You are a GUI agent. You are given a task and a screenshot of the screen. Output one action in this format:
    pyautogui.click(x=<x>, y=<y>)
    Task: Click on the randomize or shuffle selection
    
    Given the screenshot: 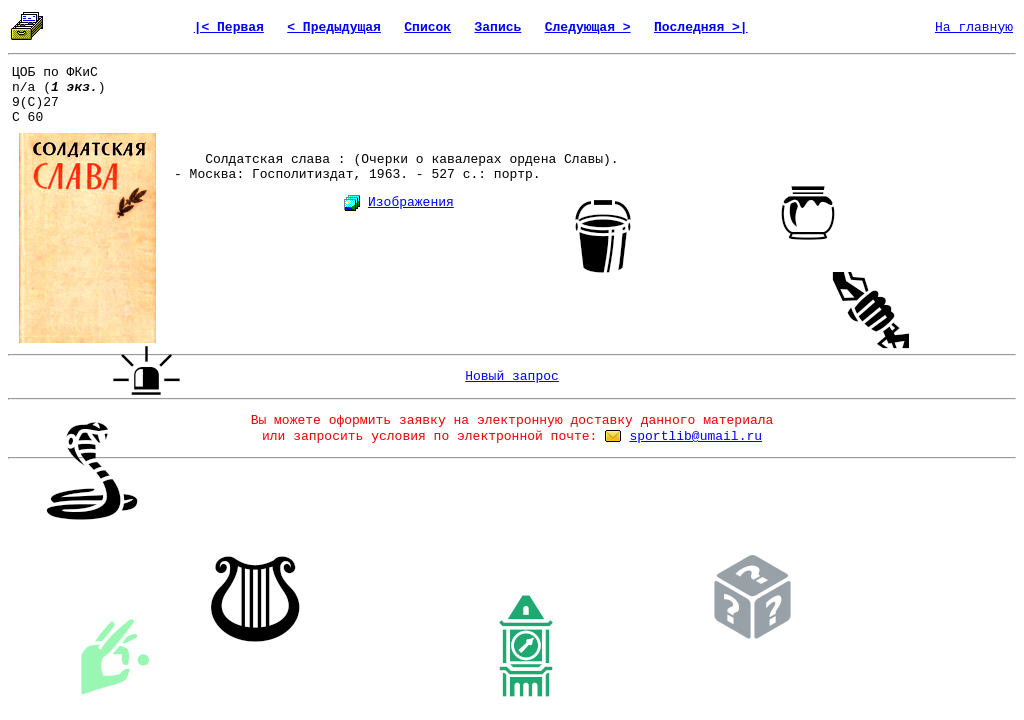 What is the action you would take?
    pyautogui.click(x=752, y=597)
    